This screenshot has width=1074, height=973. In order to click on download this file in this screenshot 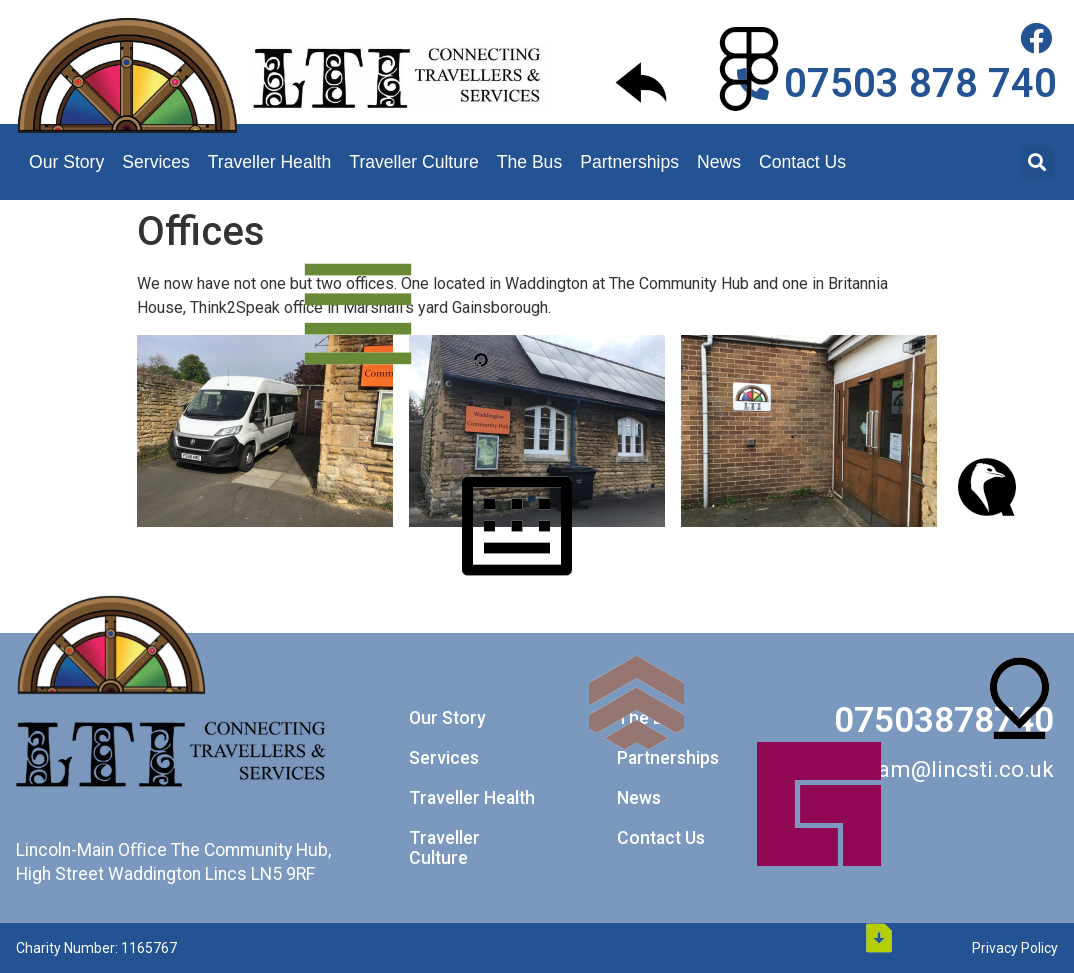, I will do `click(879, 938)`.